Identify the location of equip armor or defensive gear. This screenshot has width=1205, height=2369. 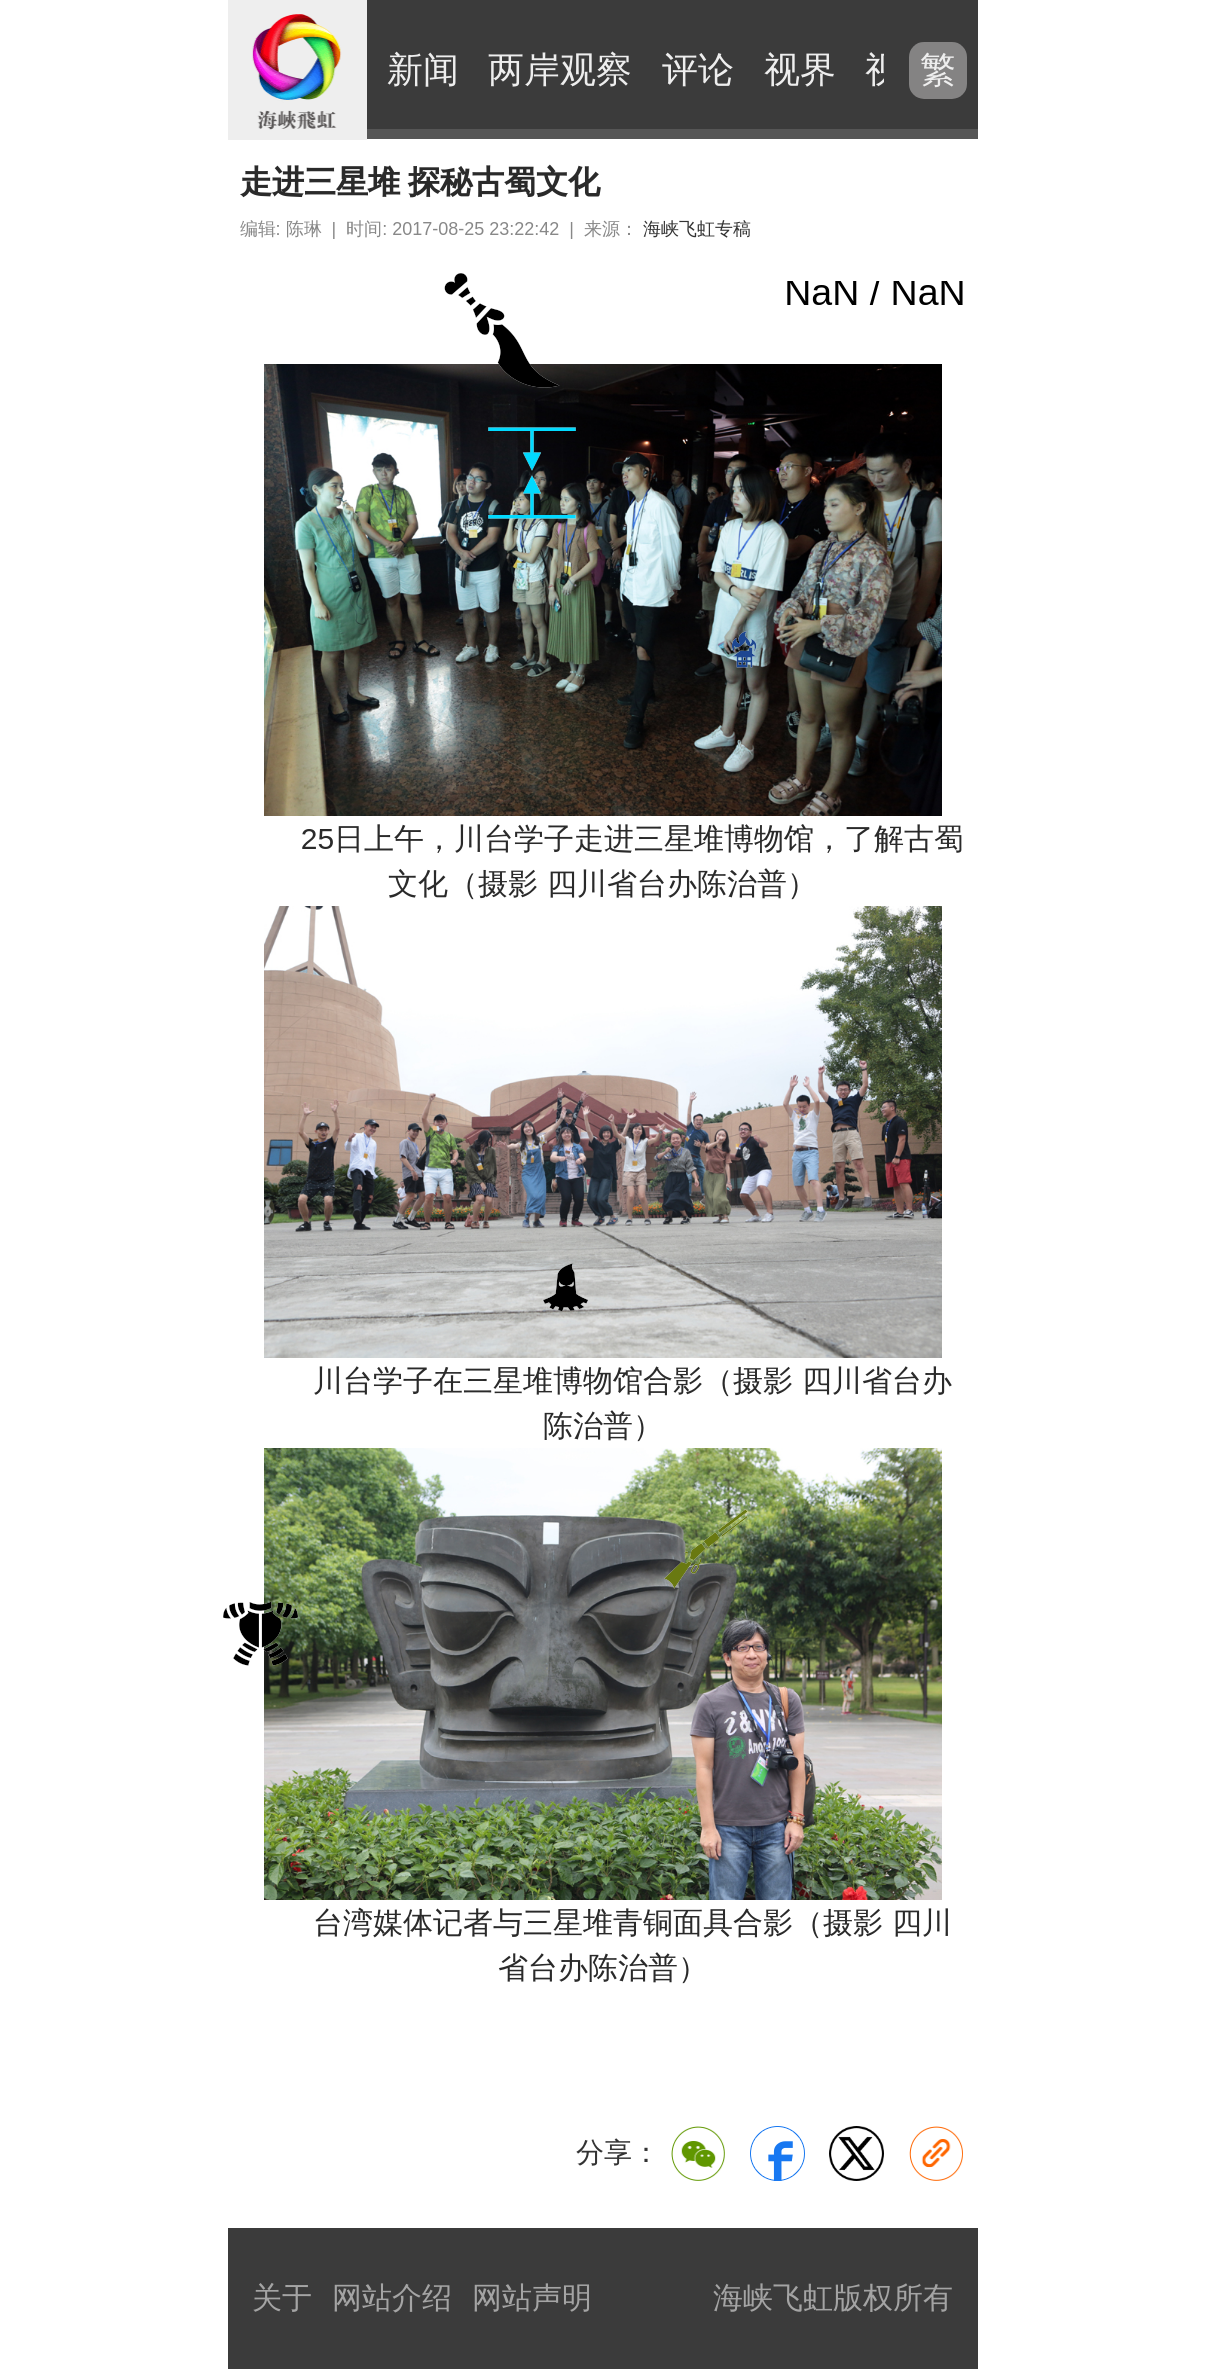
(260, 1631).